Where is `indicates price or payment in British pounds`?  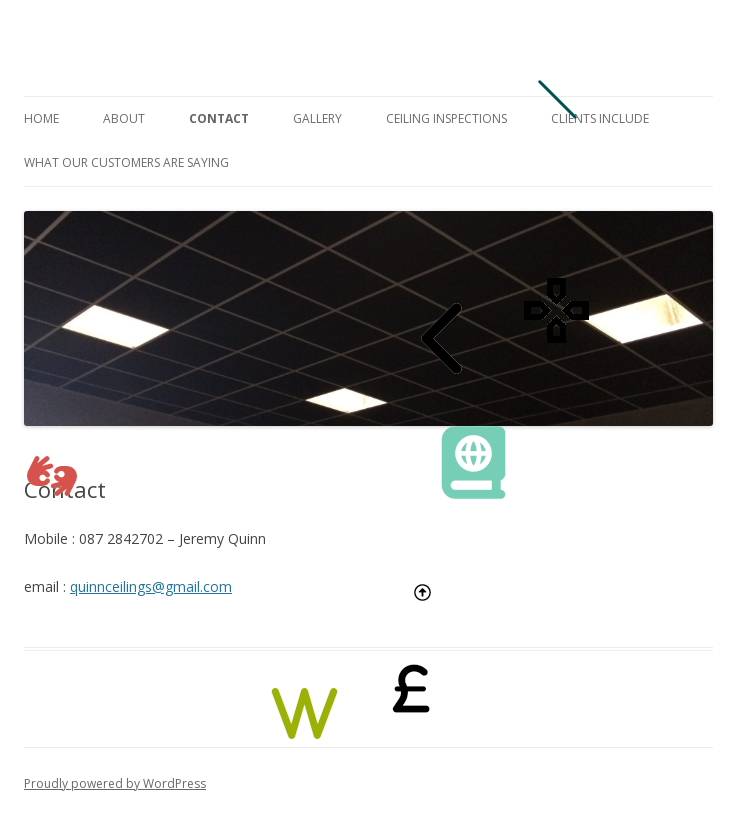
indicates price or payment in British pounds is located at coordinates (412, 688).